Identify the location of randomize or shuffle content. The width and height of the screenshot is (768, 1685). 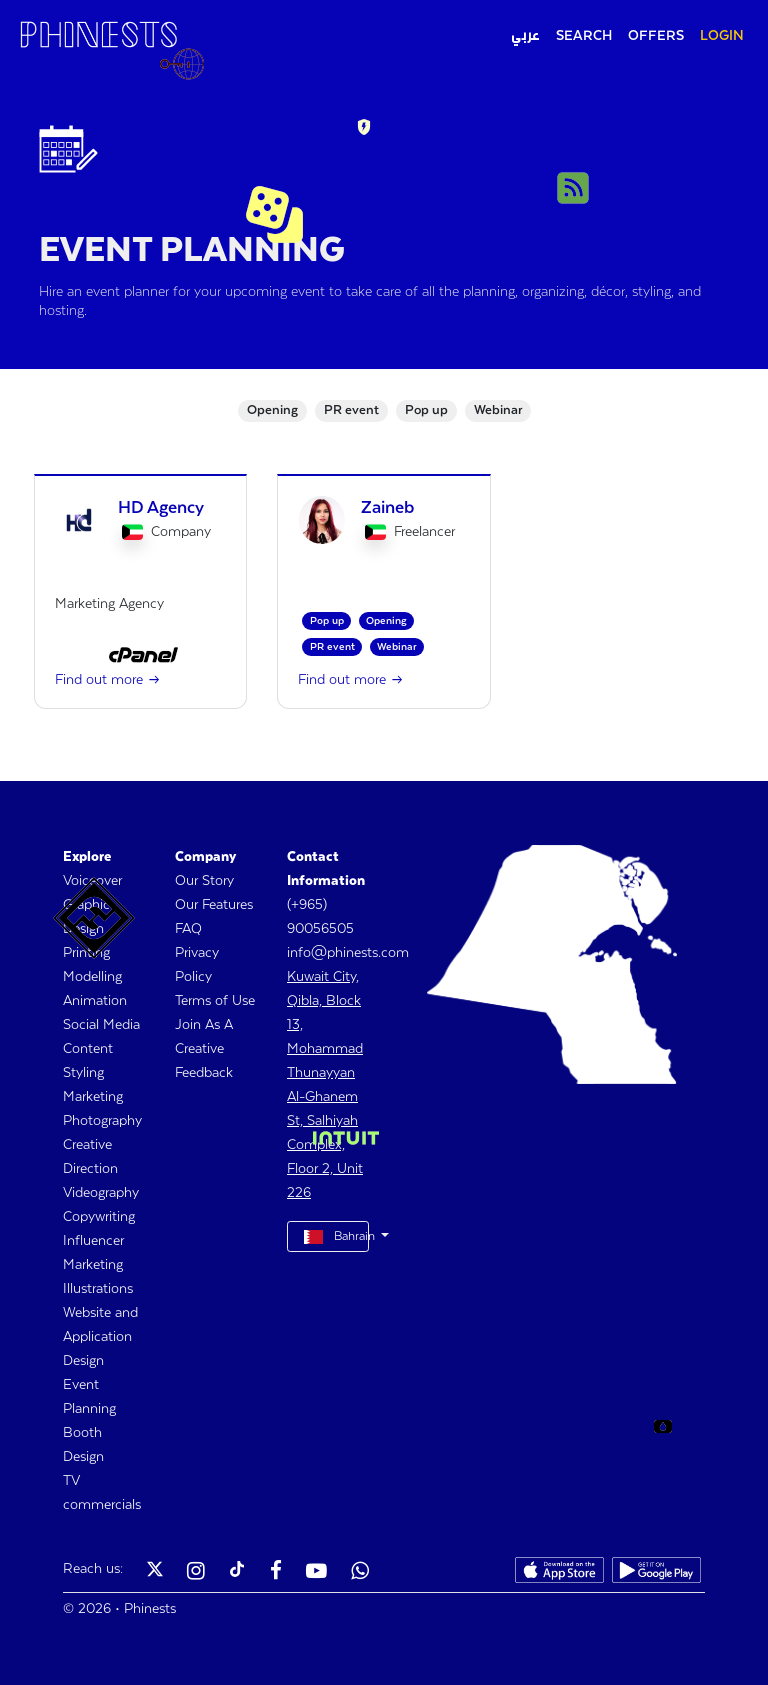
(274, 214).